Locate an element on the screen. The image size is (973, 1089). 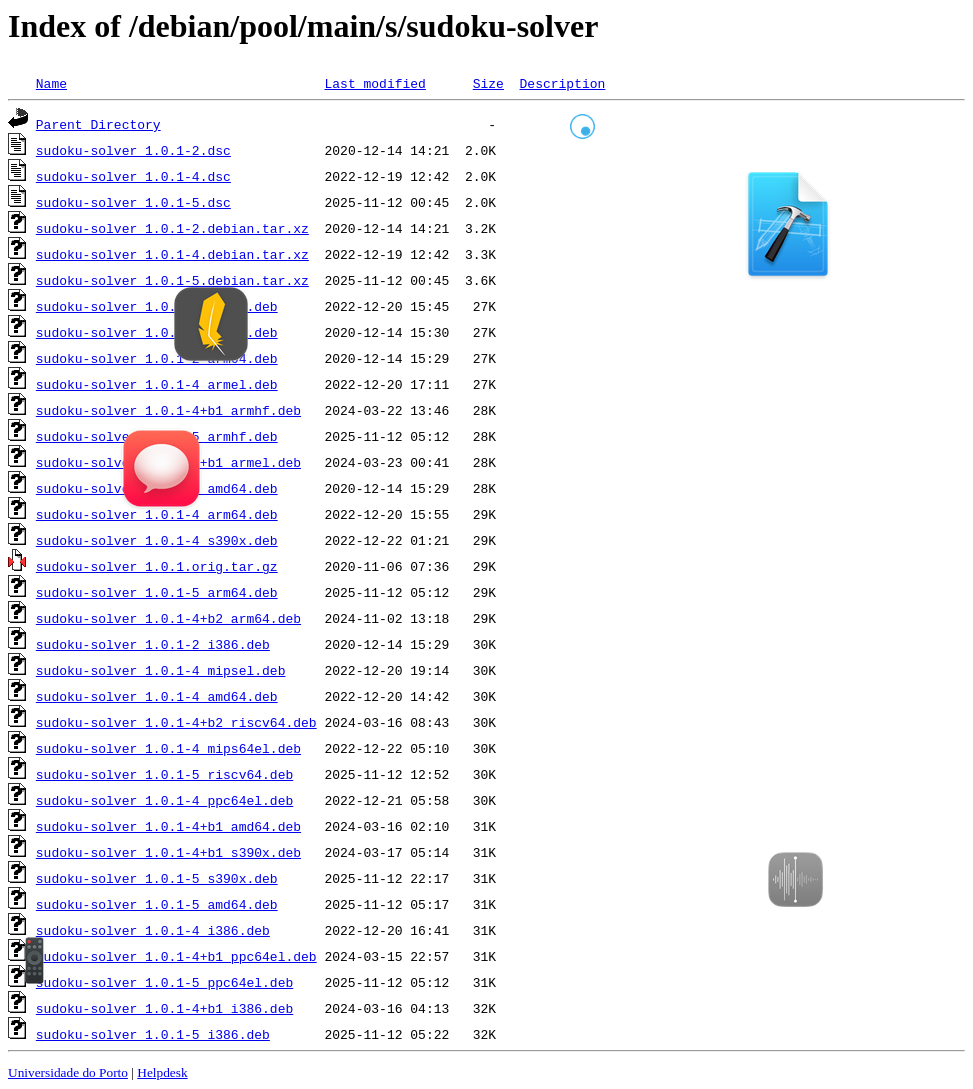
open empathy messaging app is located at coordinates (161, 468).